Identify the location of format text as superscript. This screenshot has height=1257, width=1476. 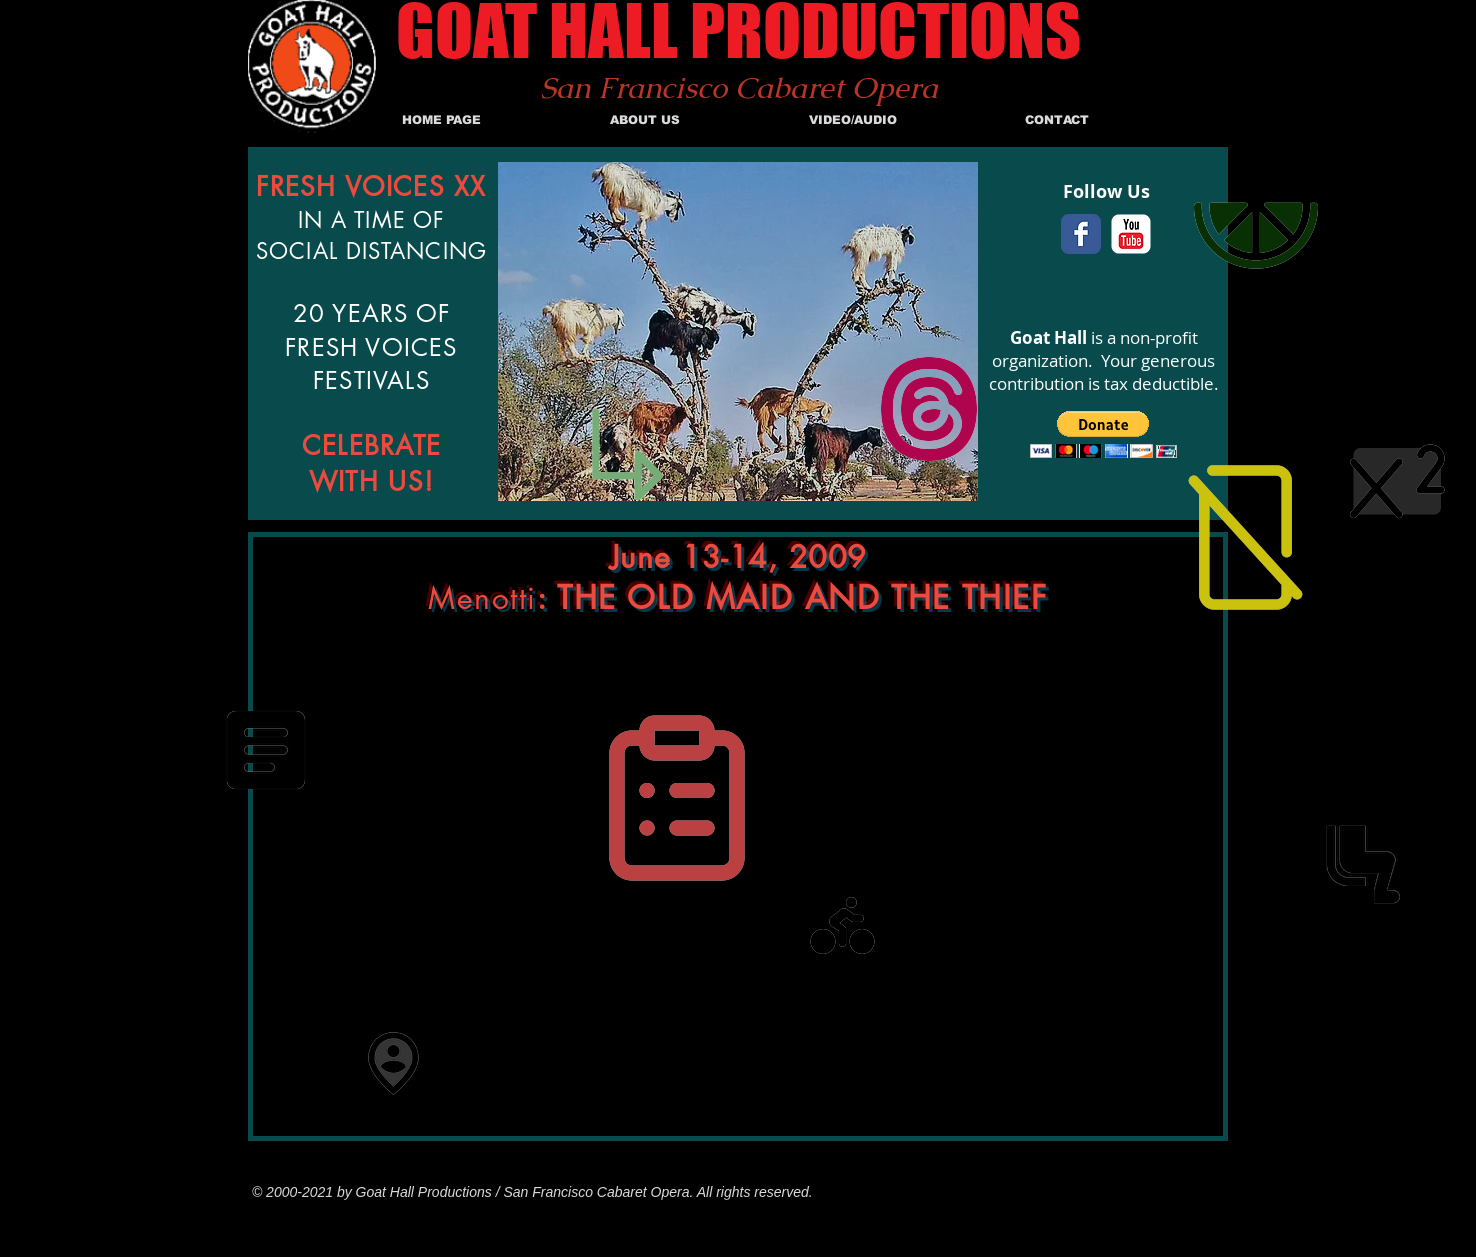
(1392, 483).